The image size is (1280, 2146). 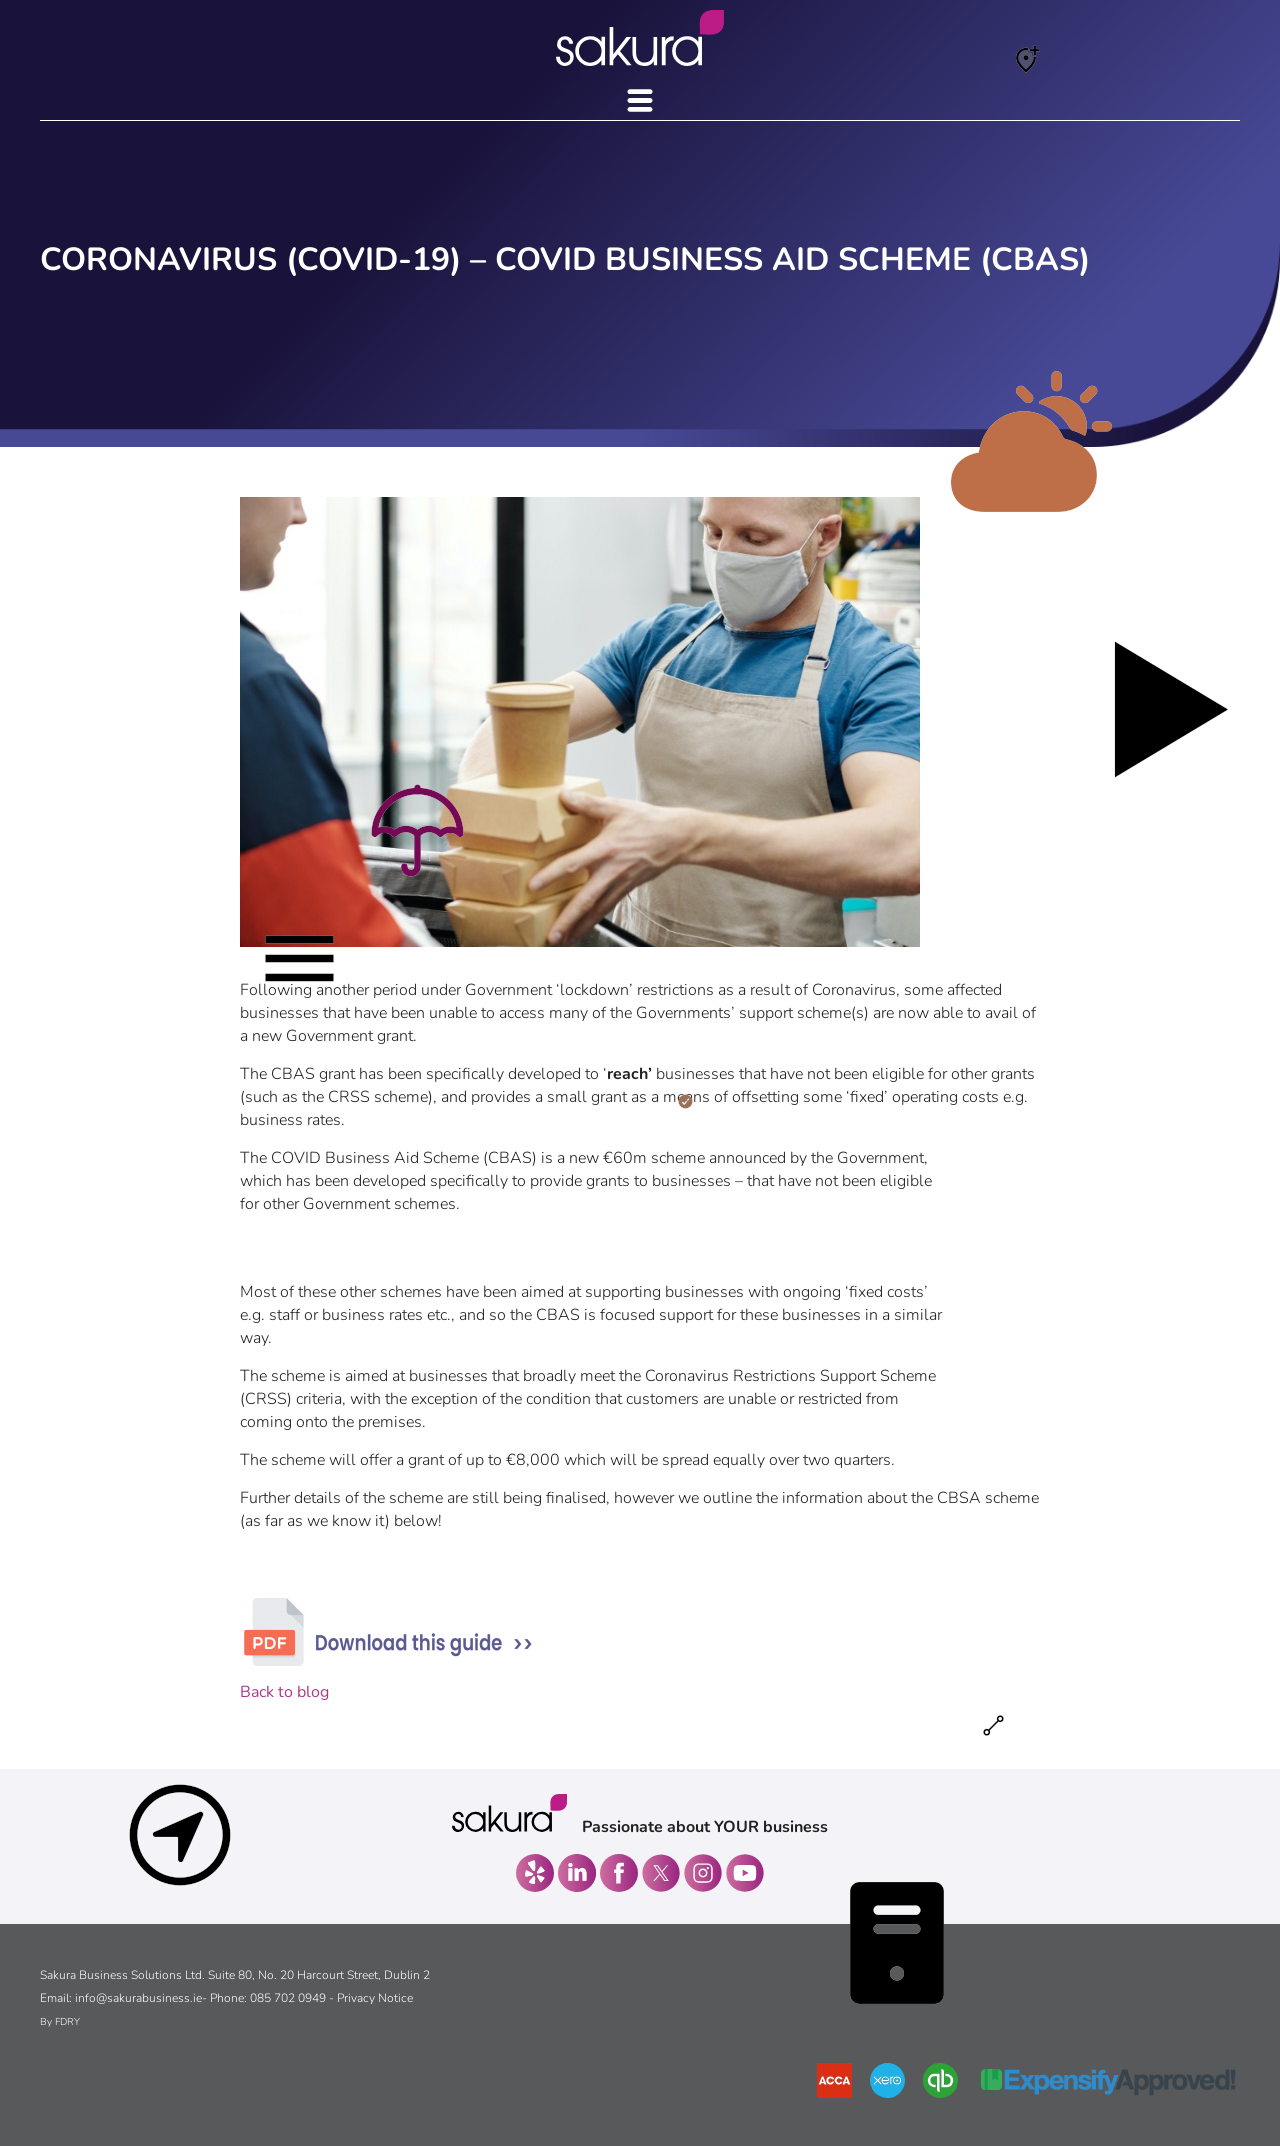 What do you see at coordinates (299, 958) in the screenshot?
I see `open navigation menu` at bounding box center [299, 958].